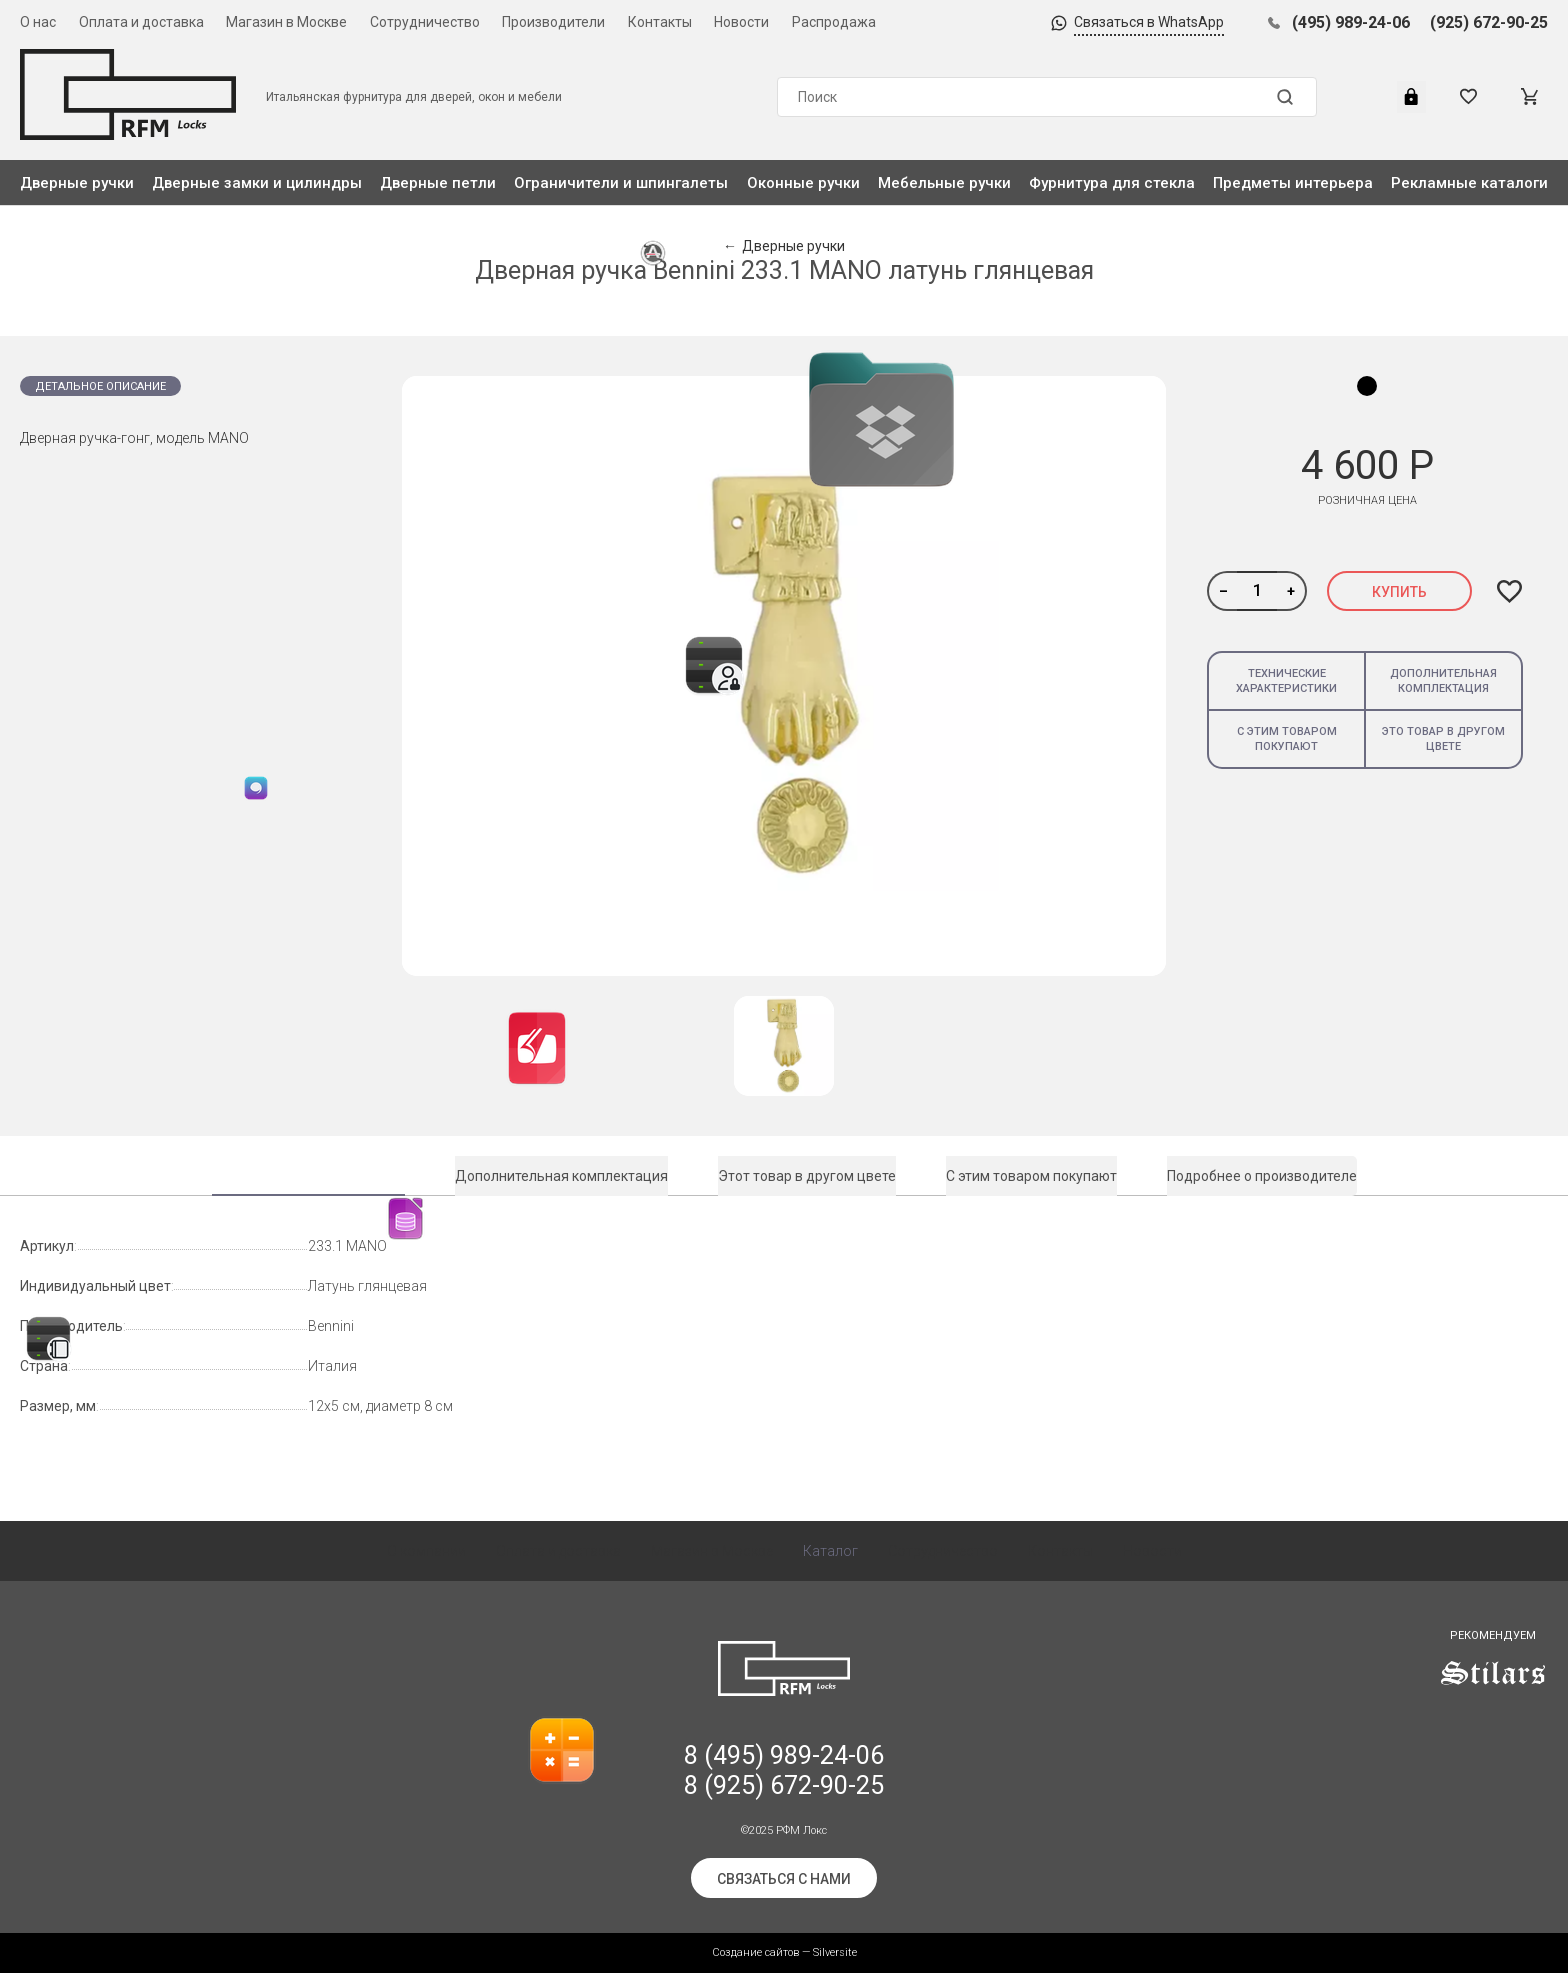 The height and width of the screenshot is (1983, 1568). What do you see at coordinates (562, 1750) in the screenshot?
I see `open pcb calculator app` at bounding box center [562, 1750].